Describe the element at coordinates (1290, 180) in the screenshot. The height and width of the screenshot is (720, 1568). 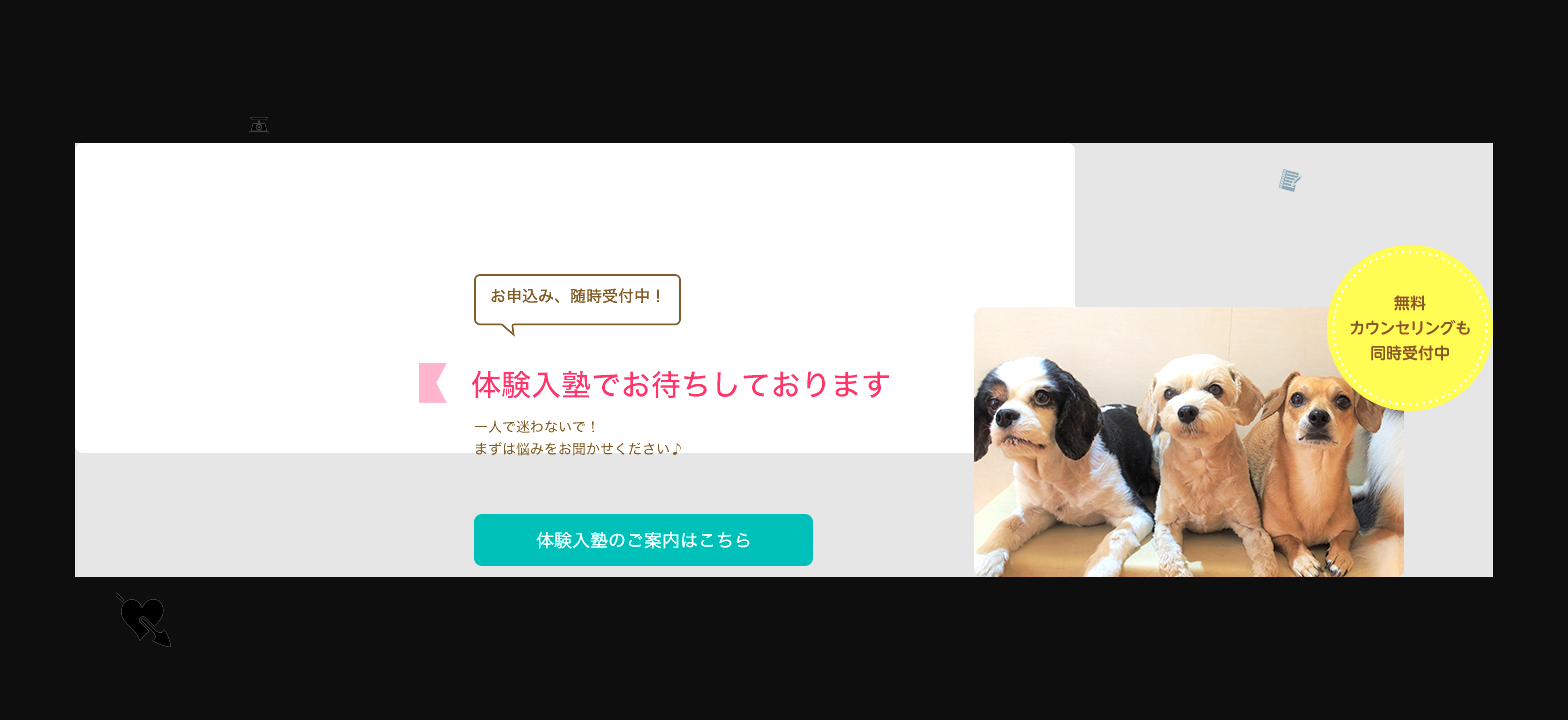
I see `open your notebook or journal` at that location.